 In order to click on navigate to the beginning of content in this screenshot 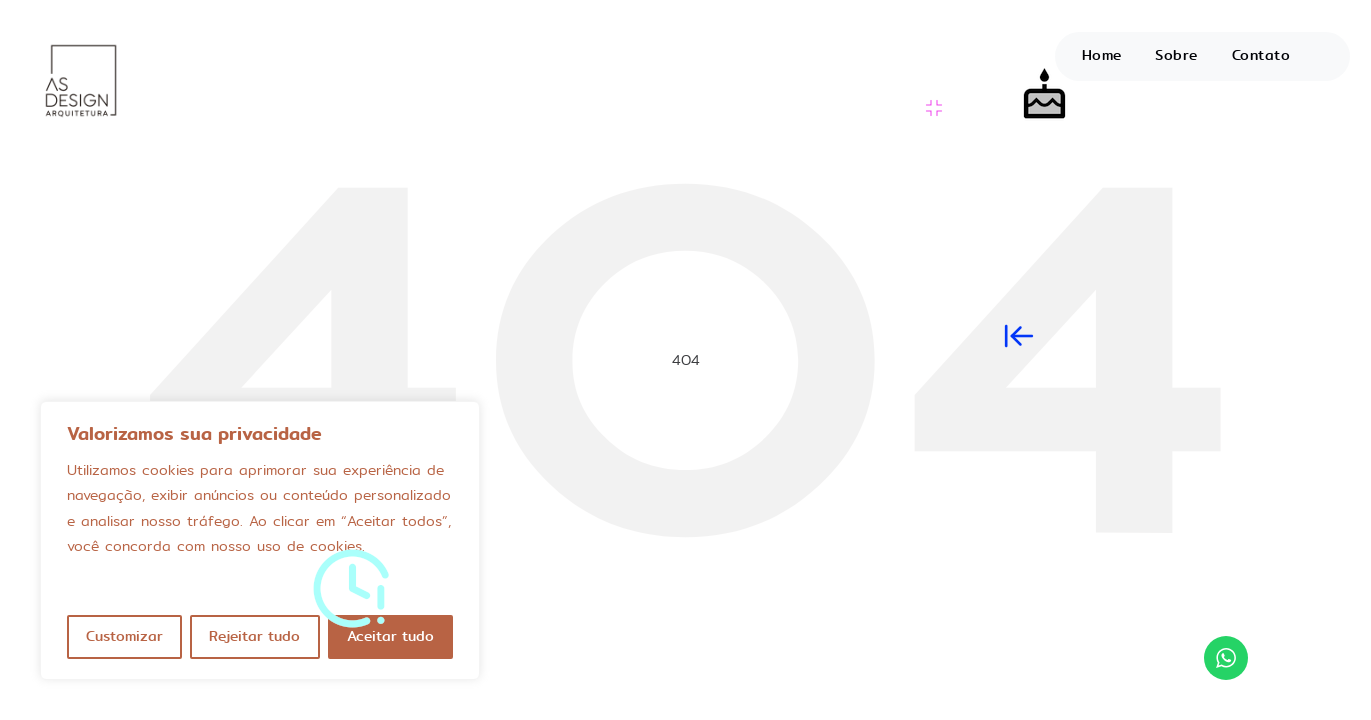, I will do `click(1019, 336)`.